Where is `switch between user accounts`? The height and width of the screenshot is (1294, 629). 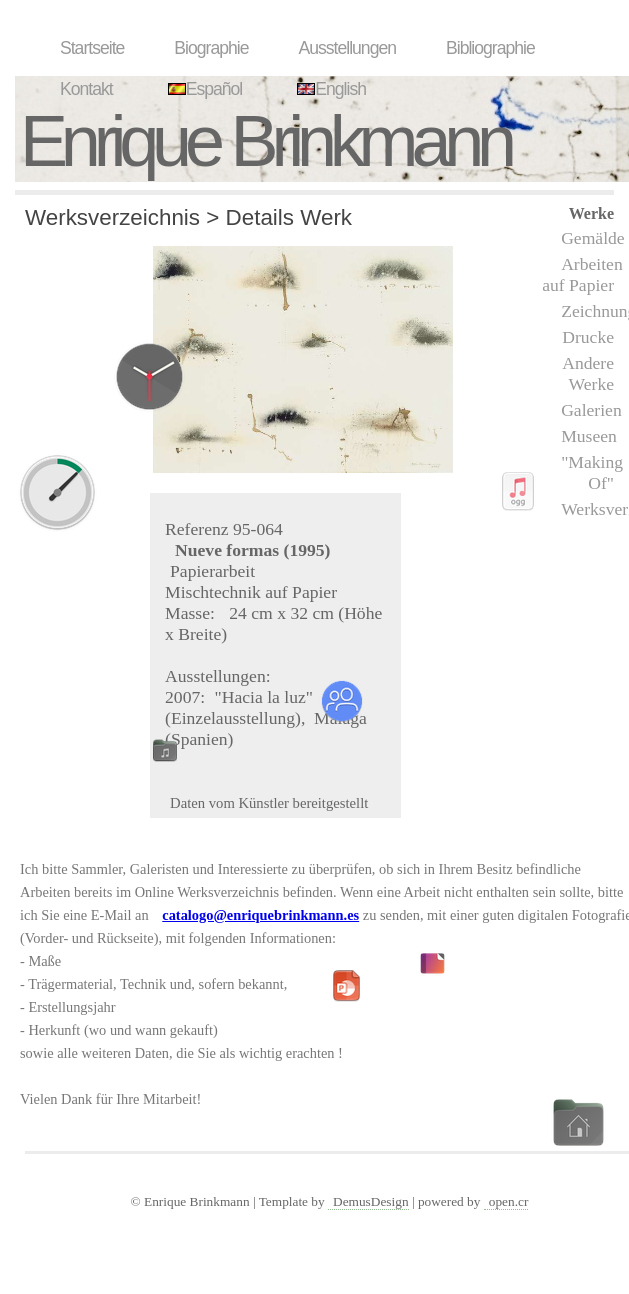 switch between user accounts is located at coordinates (342, 701).